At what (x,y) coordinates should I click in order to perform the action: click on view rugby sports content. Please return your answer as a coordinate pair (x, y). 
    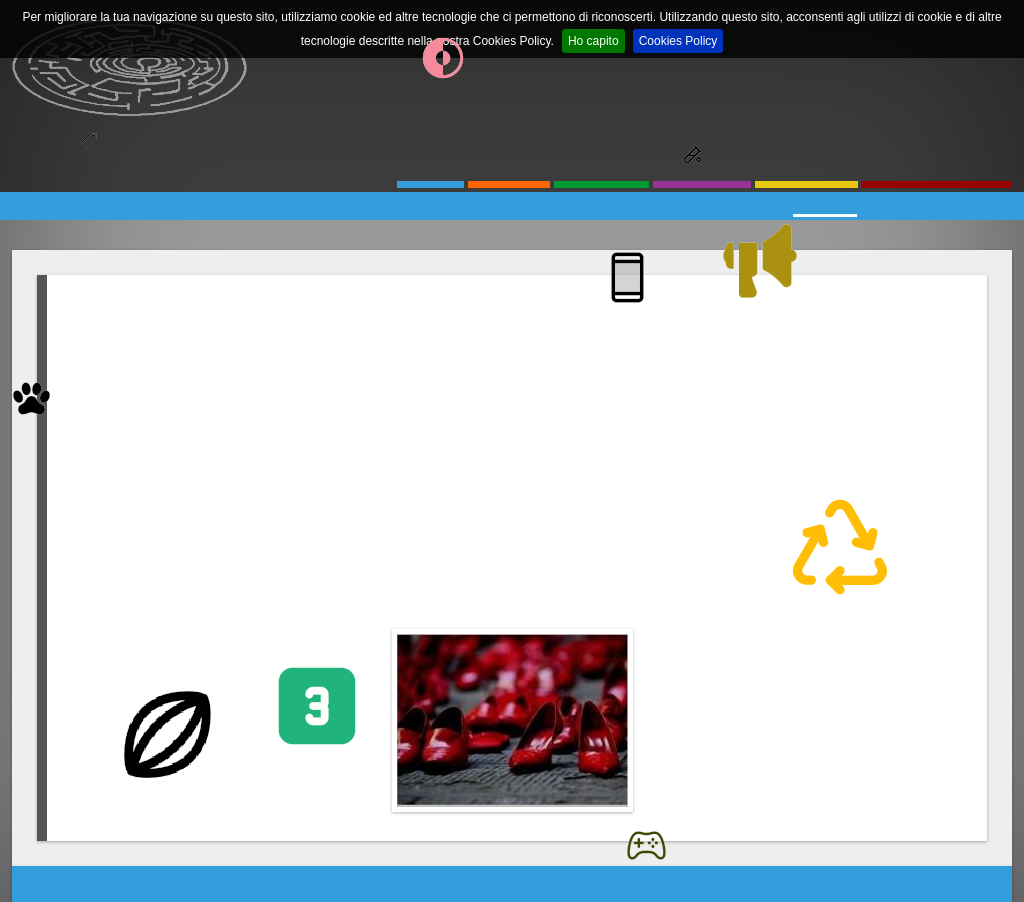
    Looking at the image, I should click on (167, 734).